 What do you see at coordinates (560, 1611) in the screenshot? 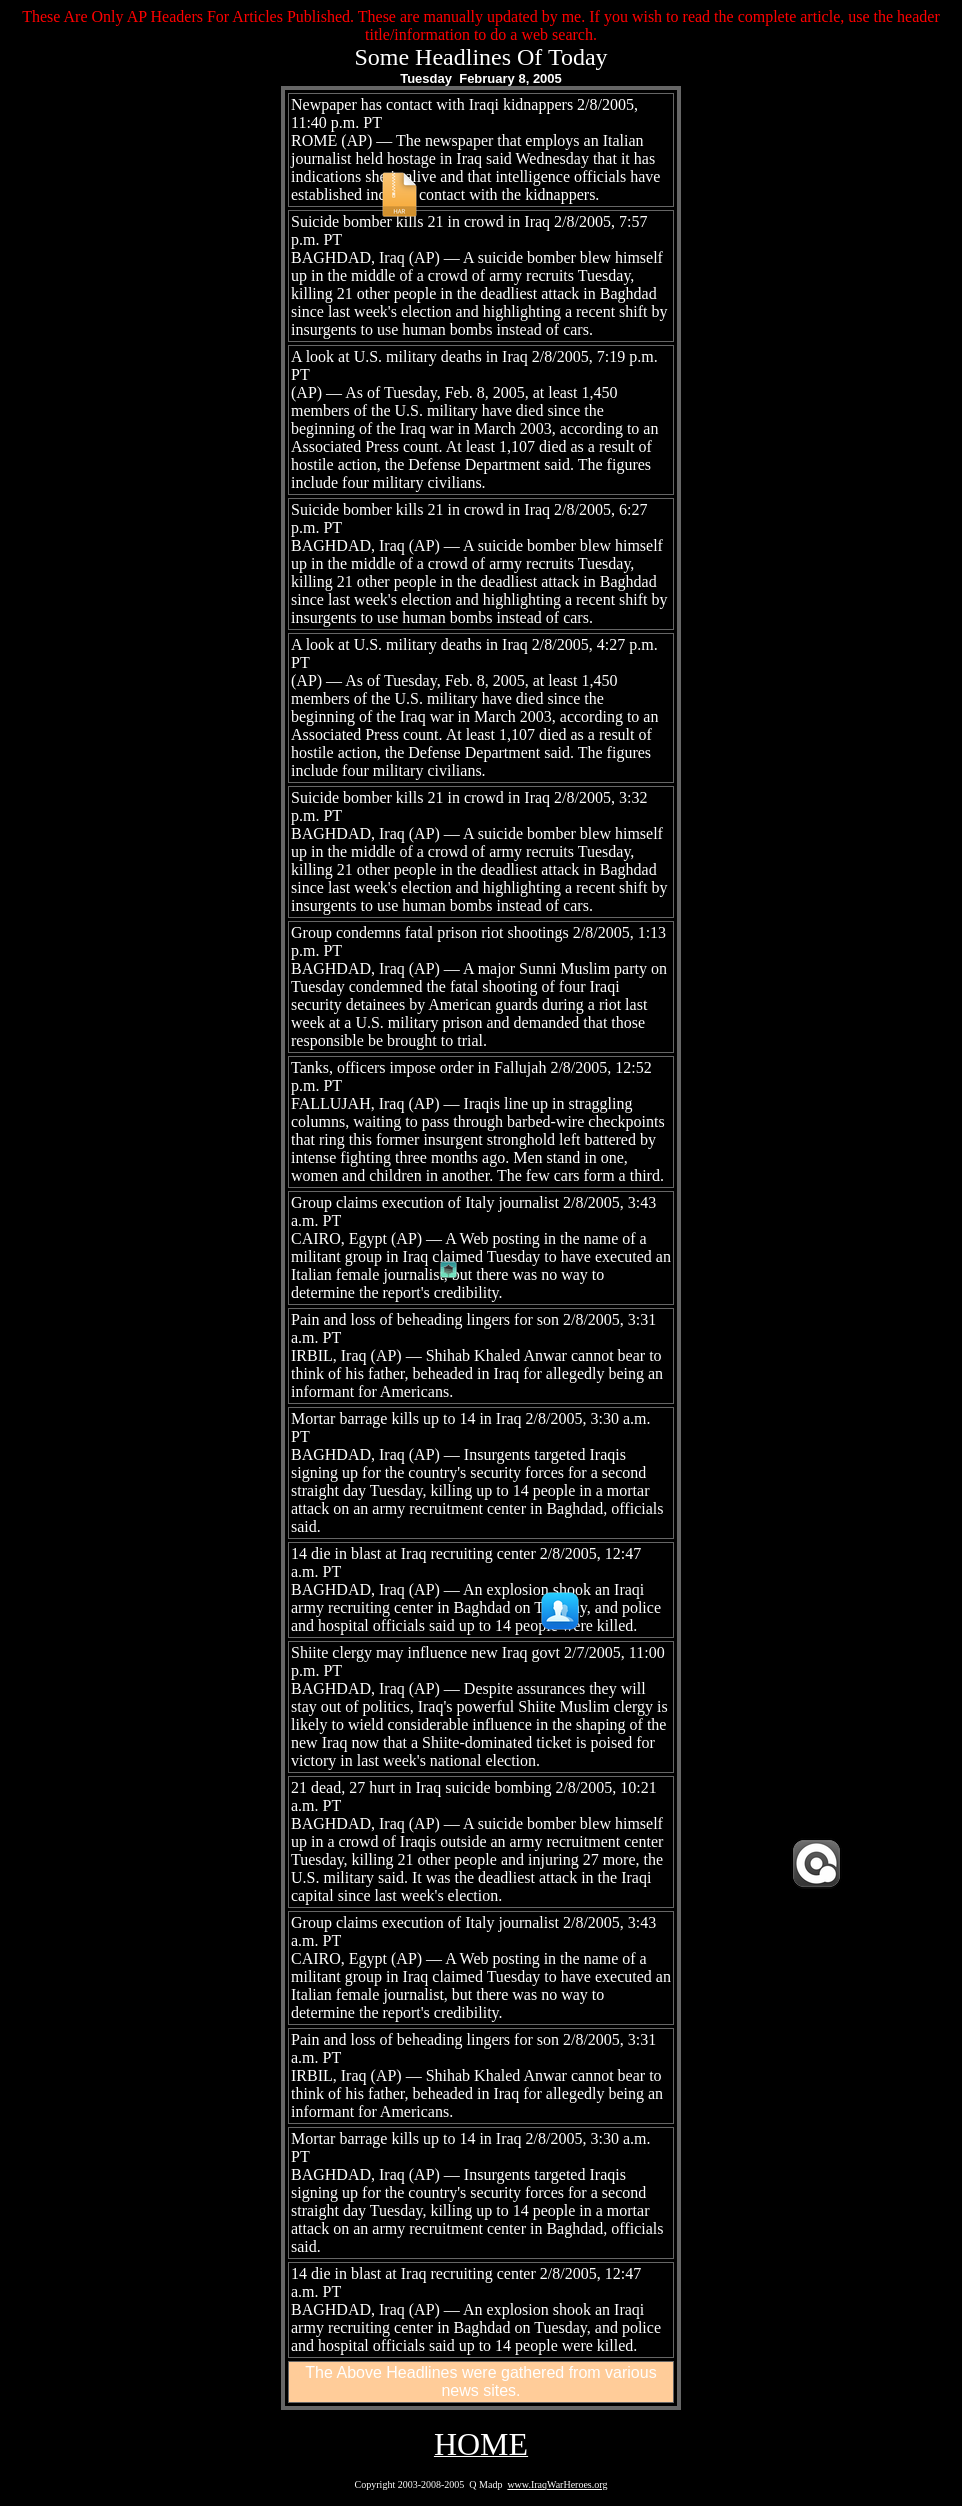
I see `access contacts or user directory` at bounding box center [560, 1611].